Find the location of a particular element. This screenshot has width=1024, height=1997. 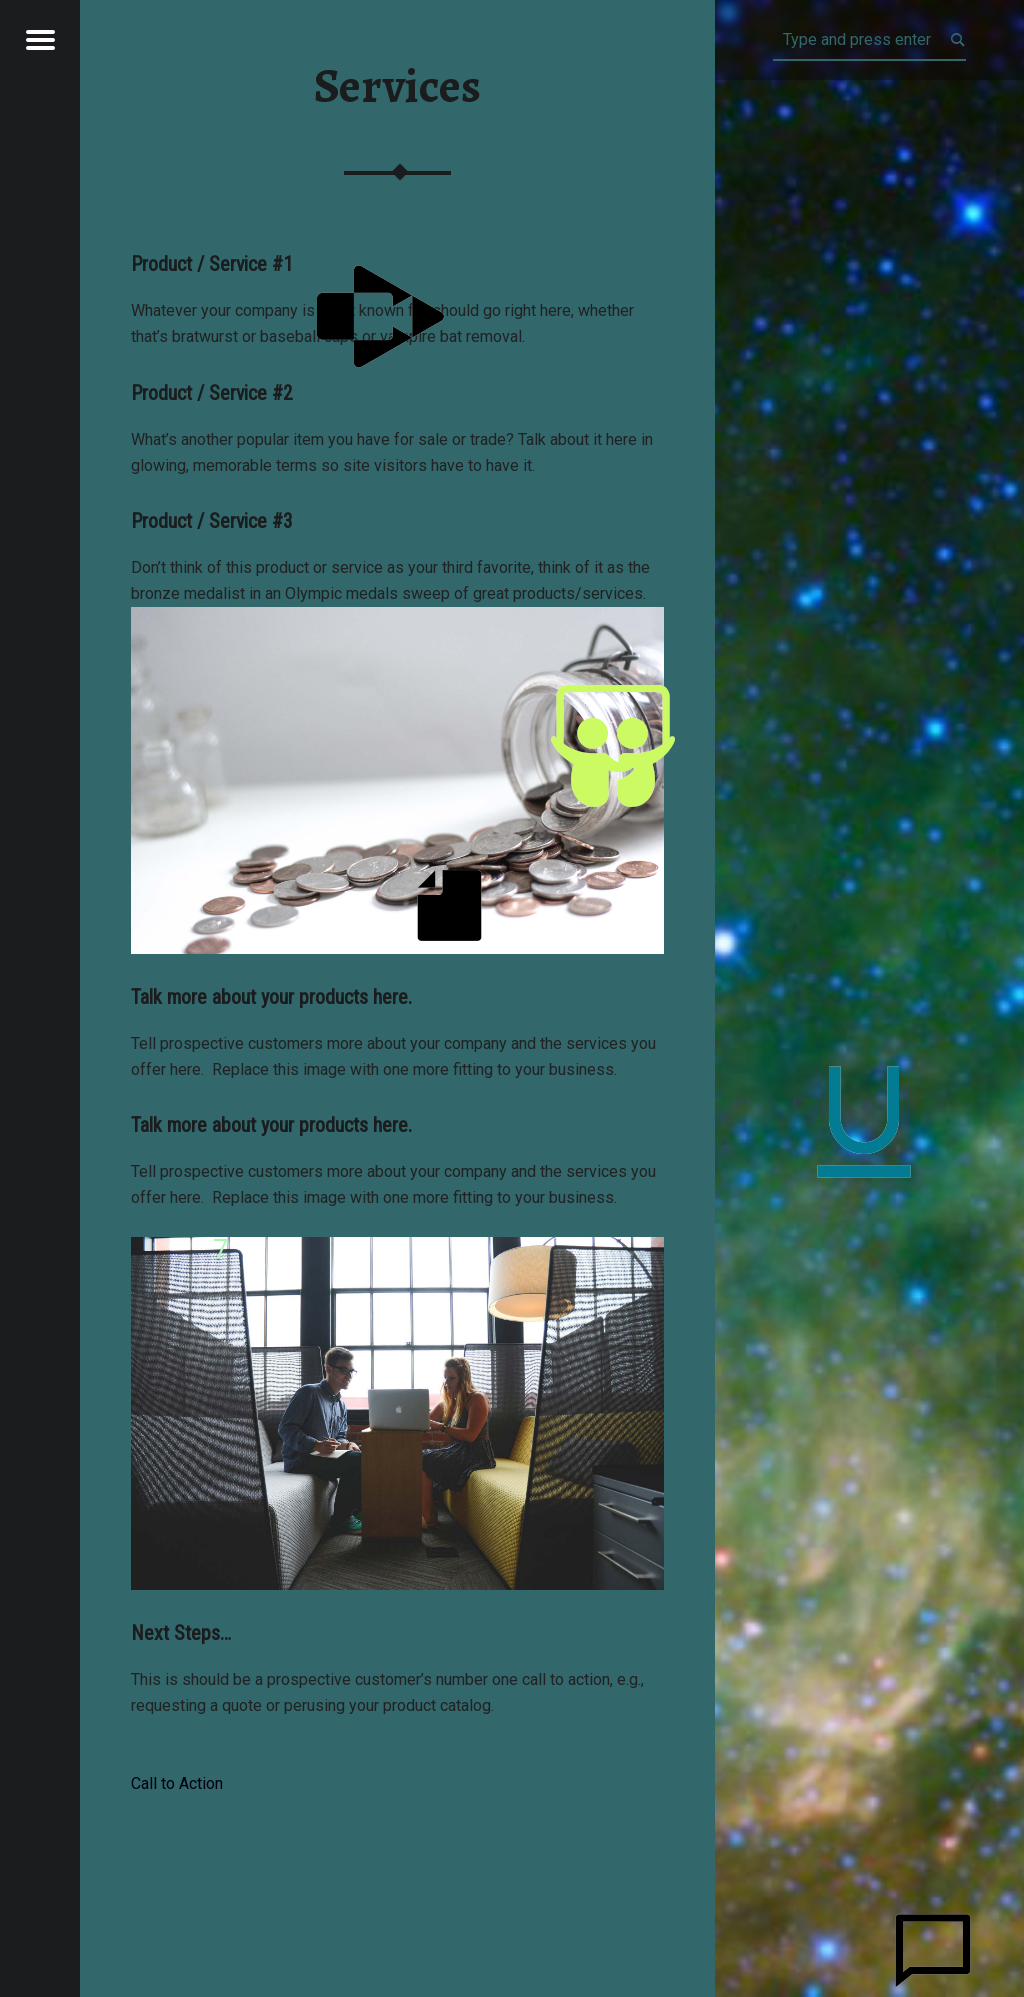

open chat or messaging is located at coordinates (933, 1948).